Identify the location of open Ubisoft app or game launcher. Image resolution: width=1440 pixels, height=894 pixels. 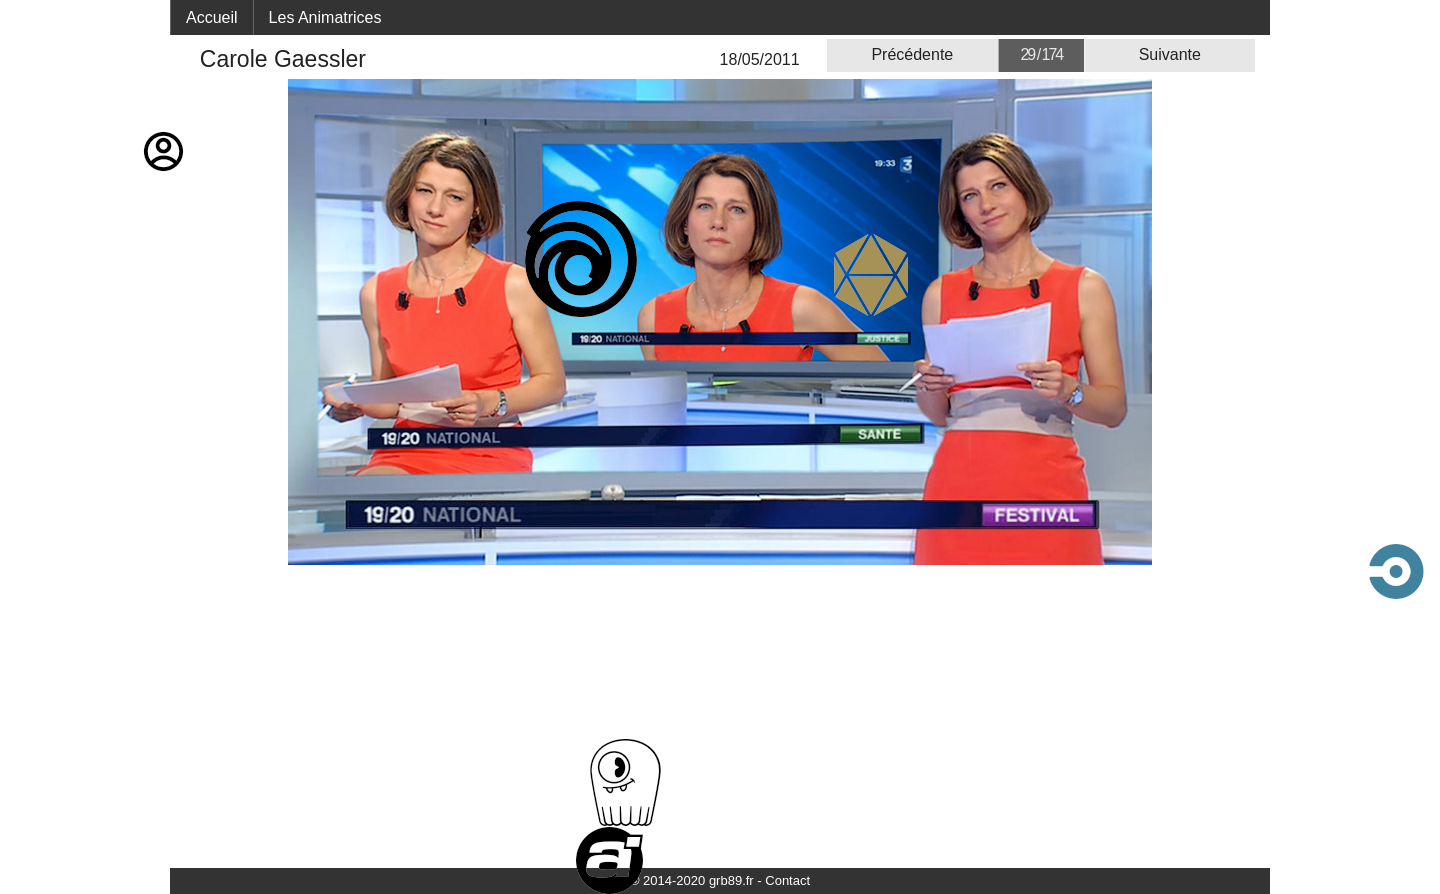
(581, 259).